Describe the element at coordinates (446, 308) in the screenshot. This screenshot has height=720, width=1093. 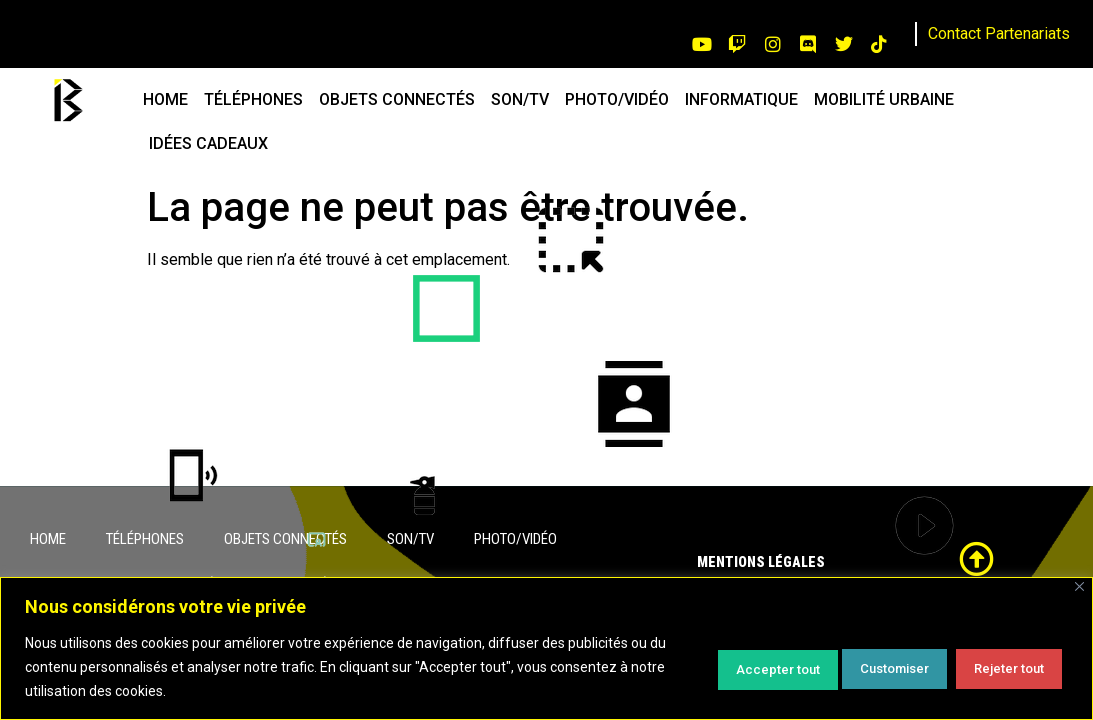
I see `maximize the current window` at that location.